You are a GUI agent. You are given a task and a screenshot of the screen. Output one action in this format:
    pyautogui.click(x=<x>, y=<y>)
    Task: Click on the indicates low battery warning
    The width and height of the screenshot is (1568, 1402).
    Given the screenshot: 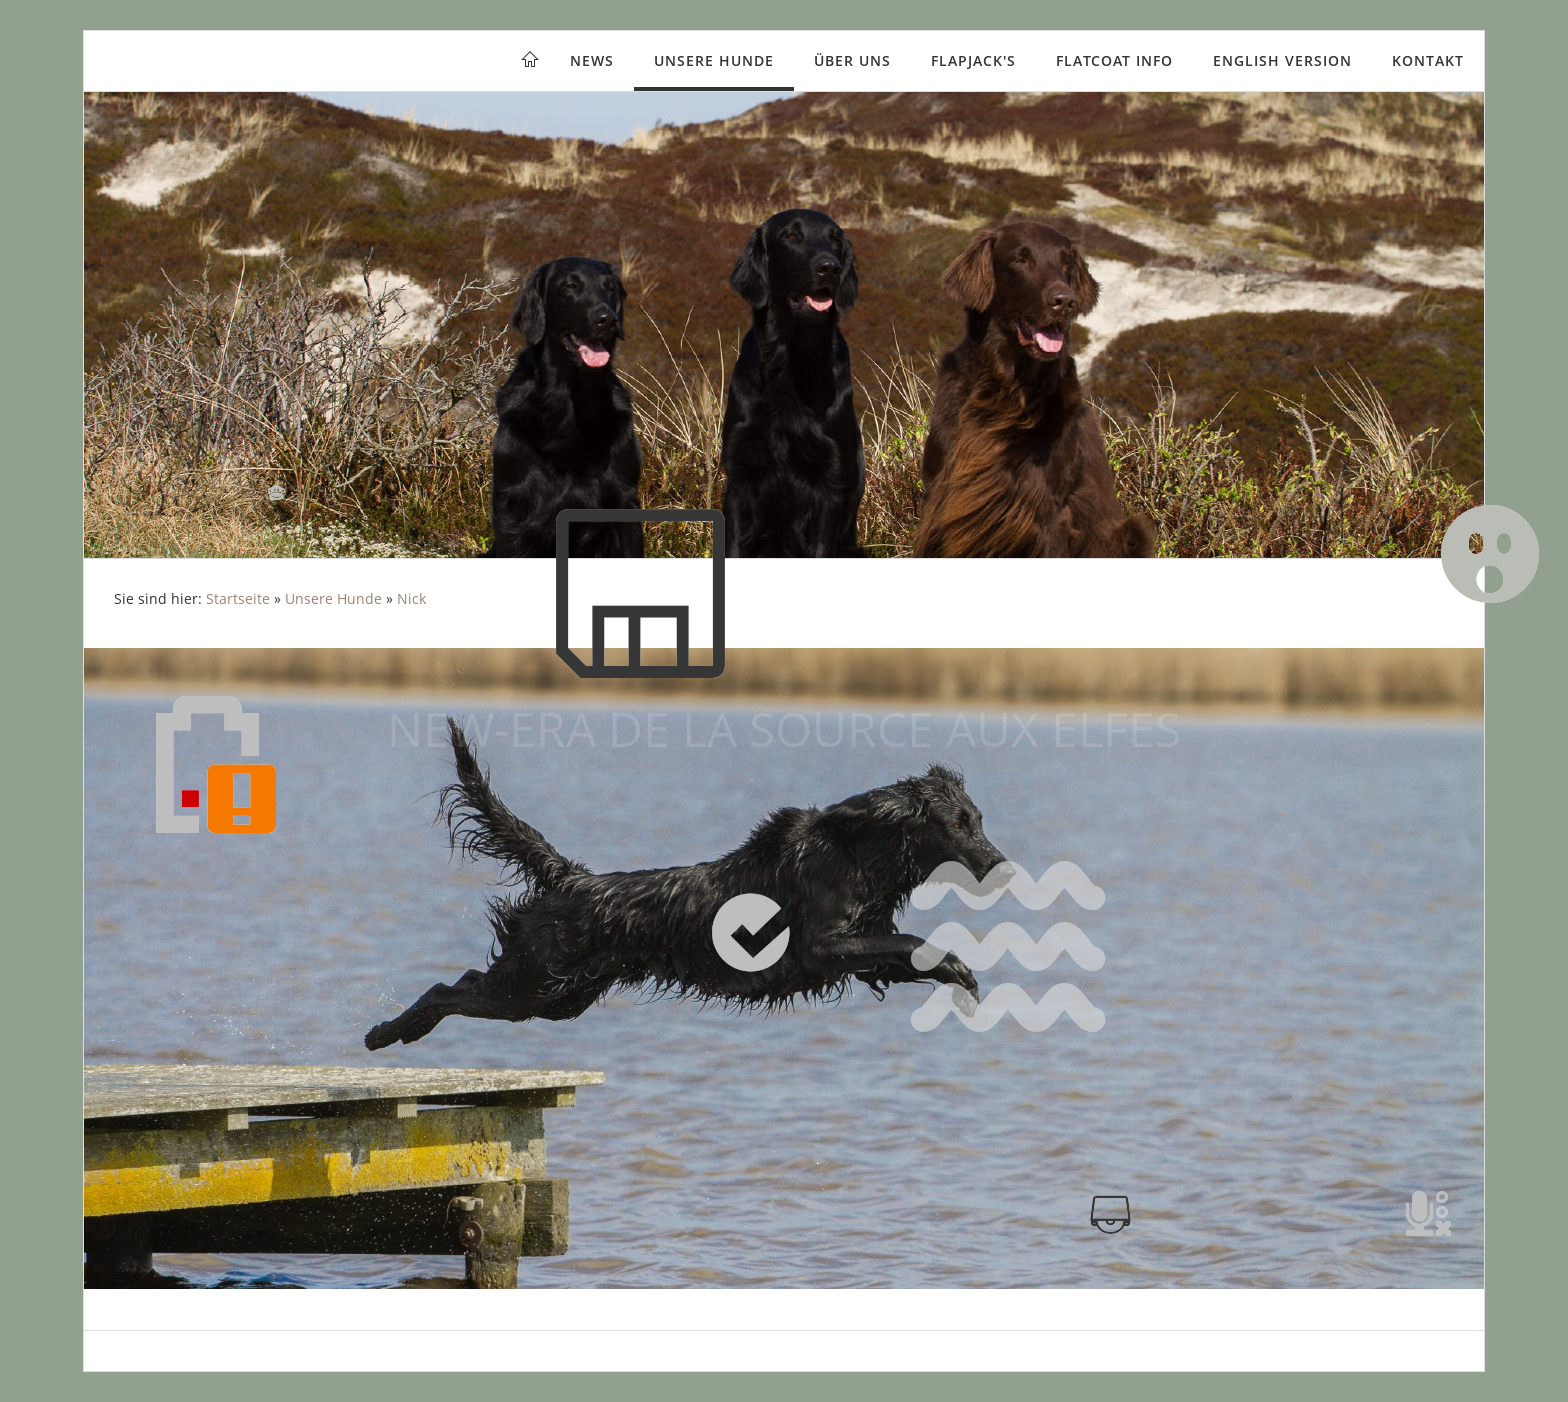 What is the action you would take?
    pyautogui.click(x=207, y=764)
    